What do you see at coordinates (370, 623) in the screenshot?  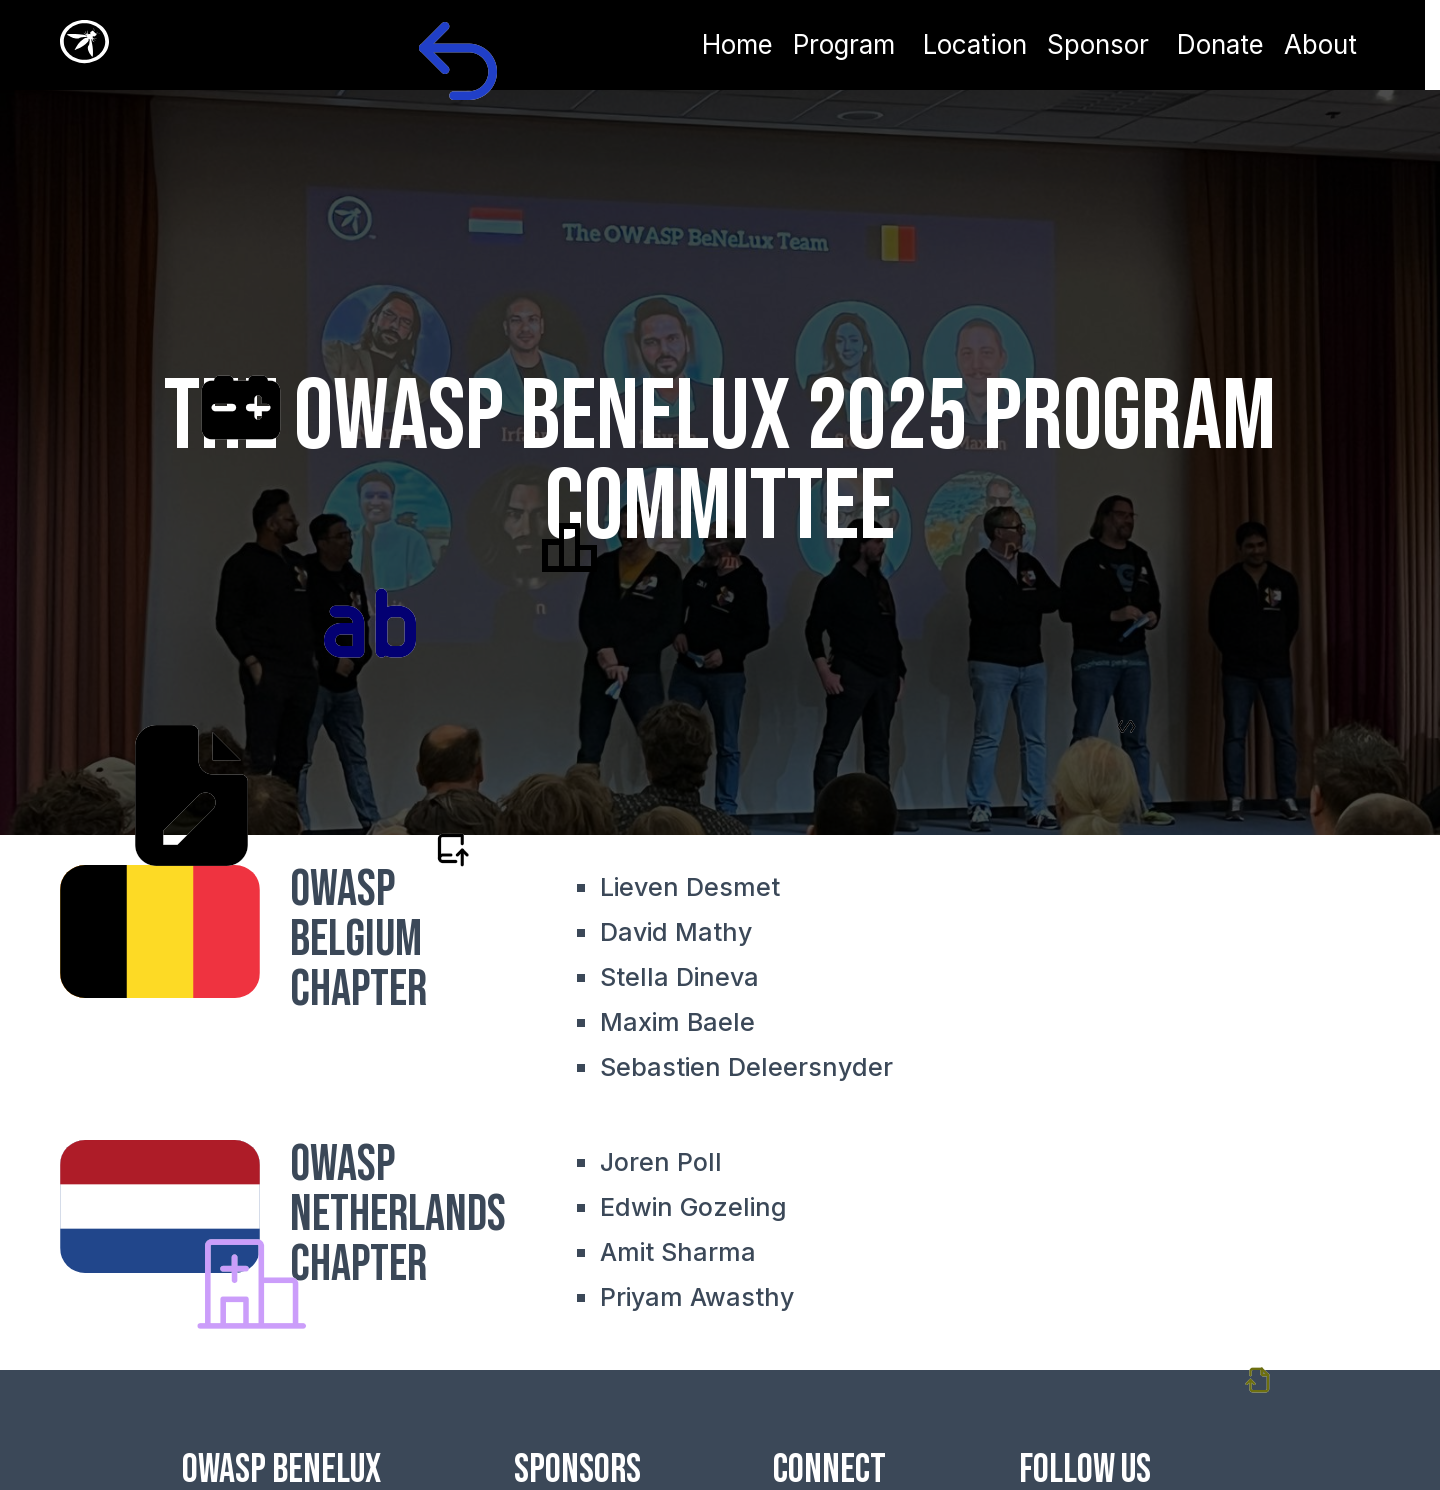 I see `switch to latin alphabet input` at bounding box center [370, 623].